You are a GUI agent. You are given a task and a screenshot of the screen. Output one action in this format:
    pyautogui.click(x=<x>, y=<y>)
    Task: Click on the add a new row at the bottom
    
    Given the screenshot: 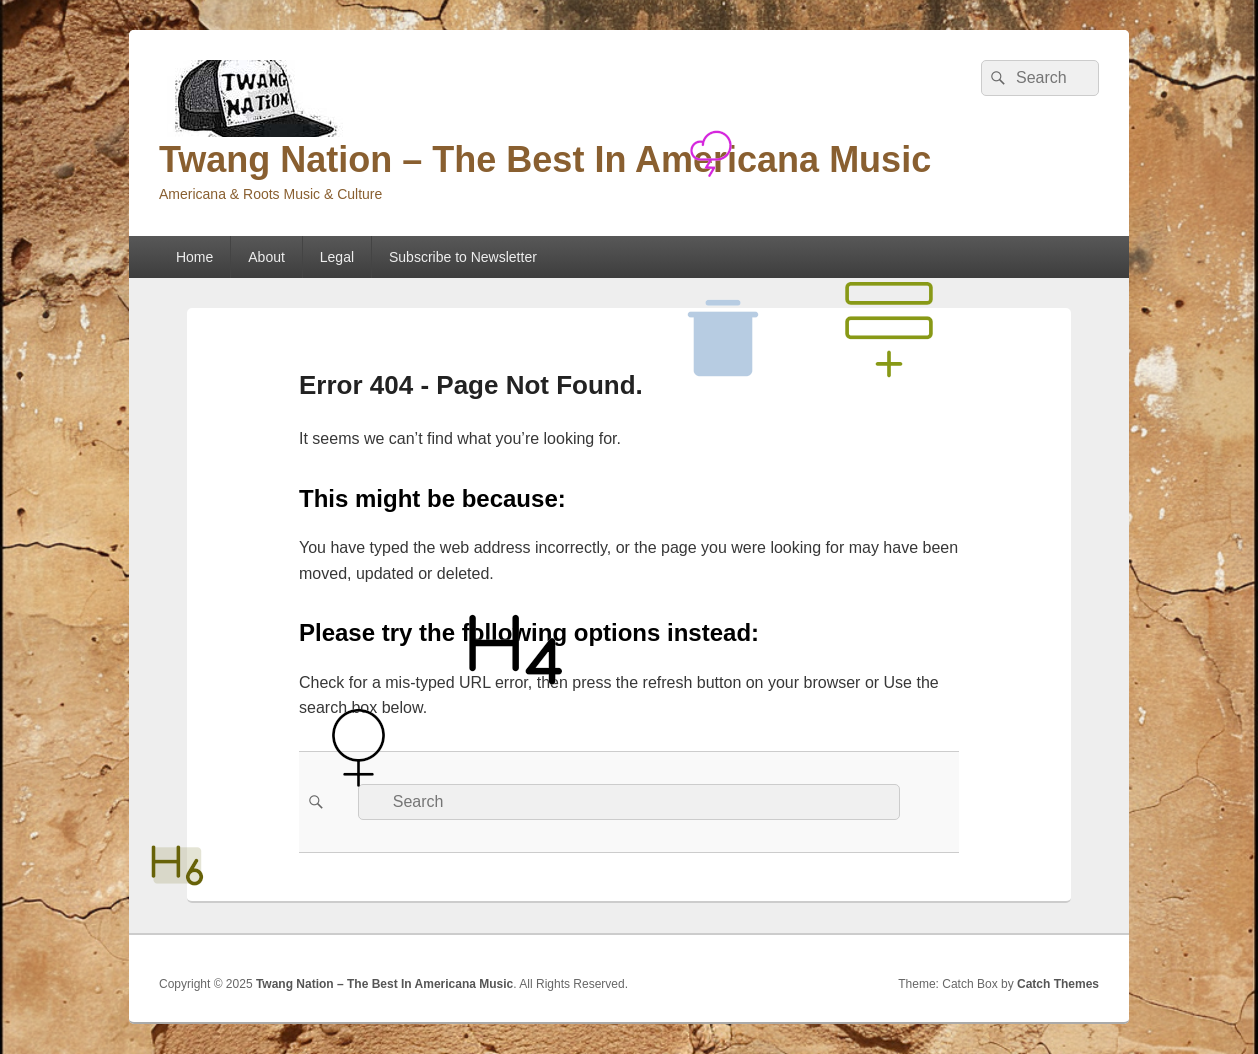 What is the action you would take?
    pyautogui.click(x=889, y=322)
    